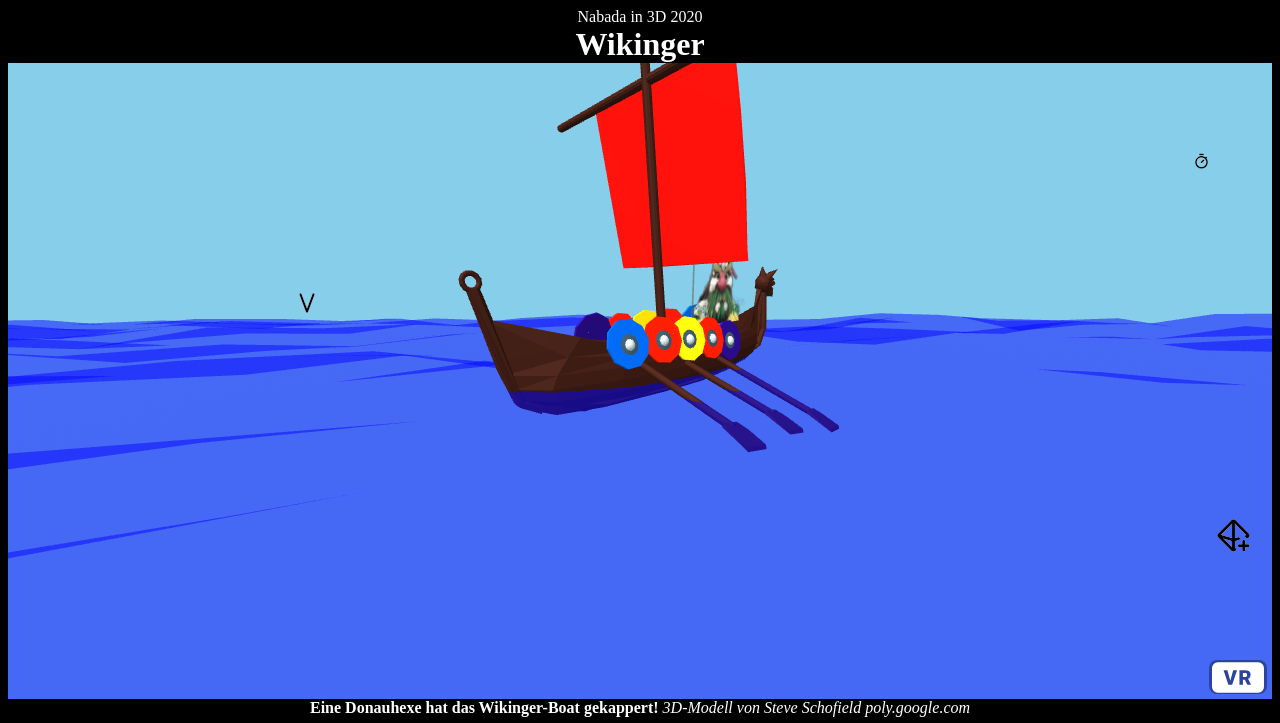 The image size is (1280, 723). I want to click on add a new 3D object or shape, so click(1233, 535).